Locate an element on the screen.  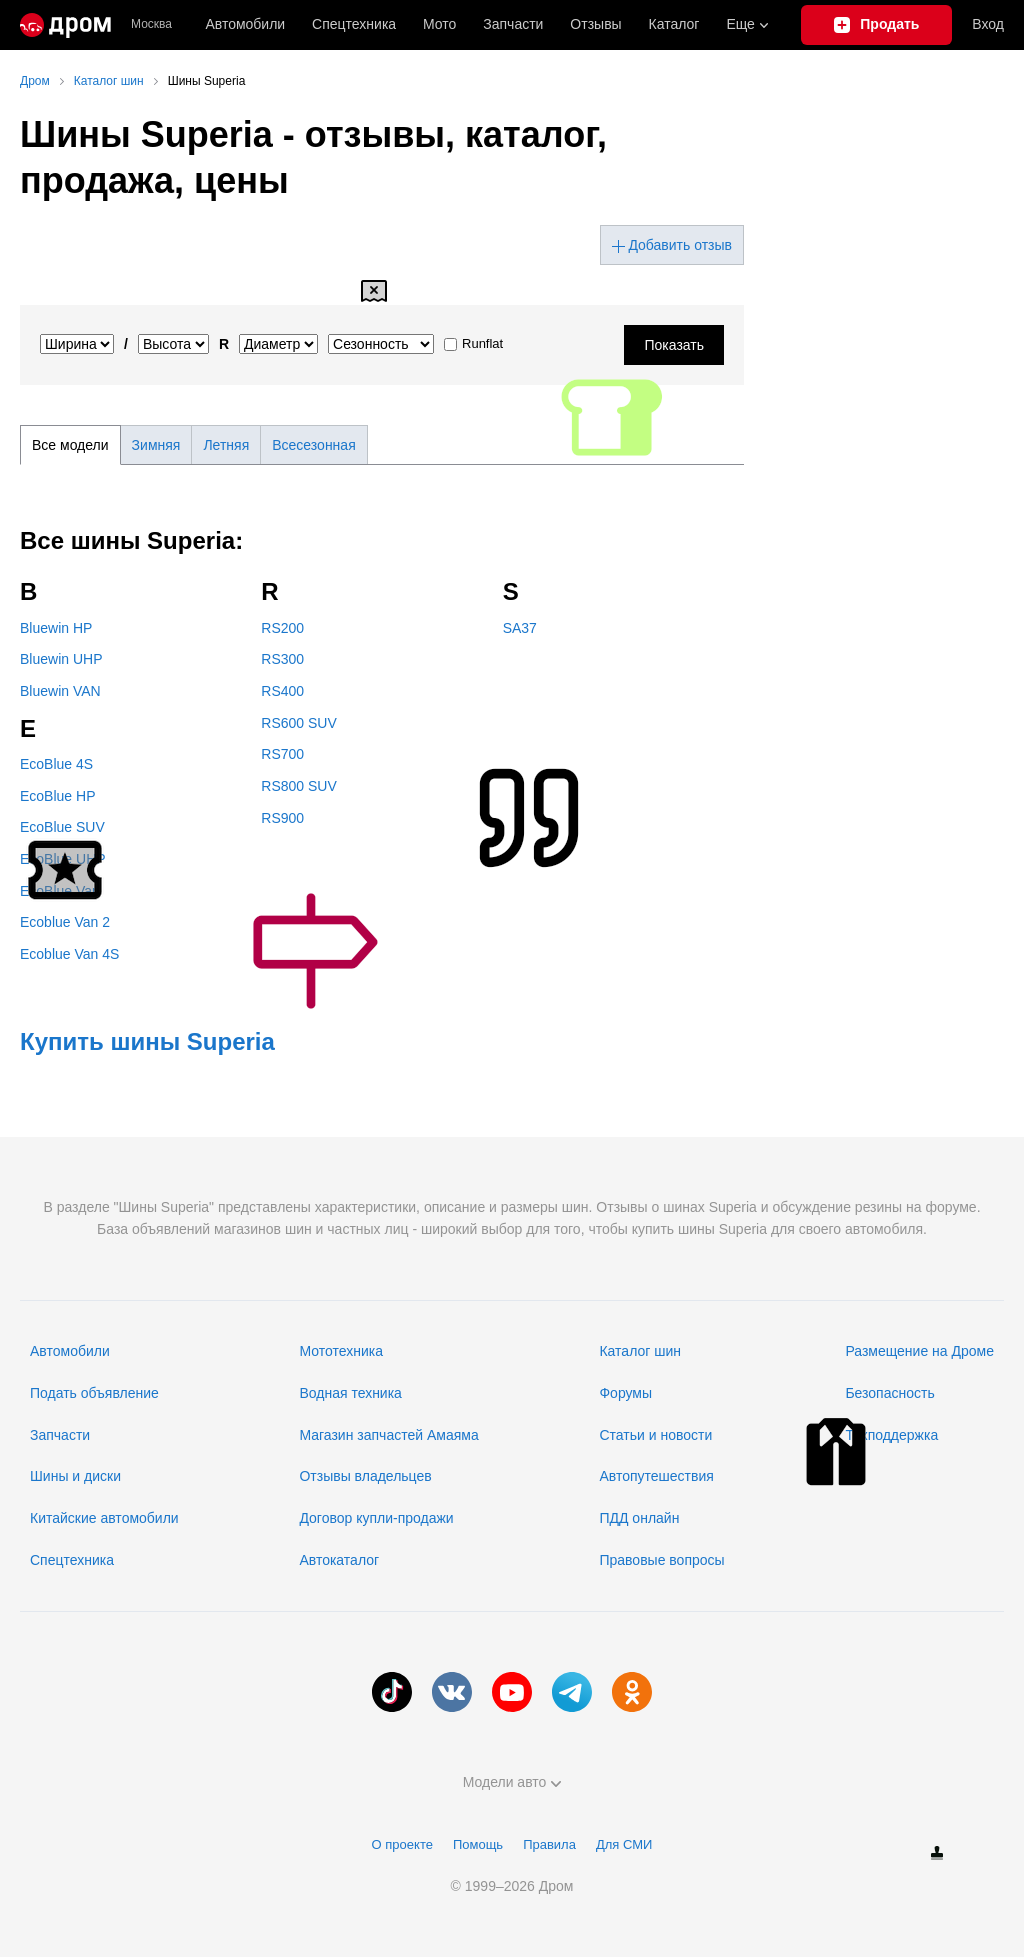
view clothing or apparel items is located at coordinates (836, 1453).